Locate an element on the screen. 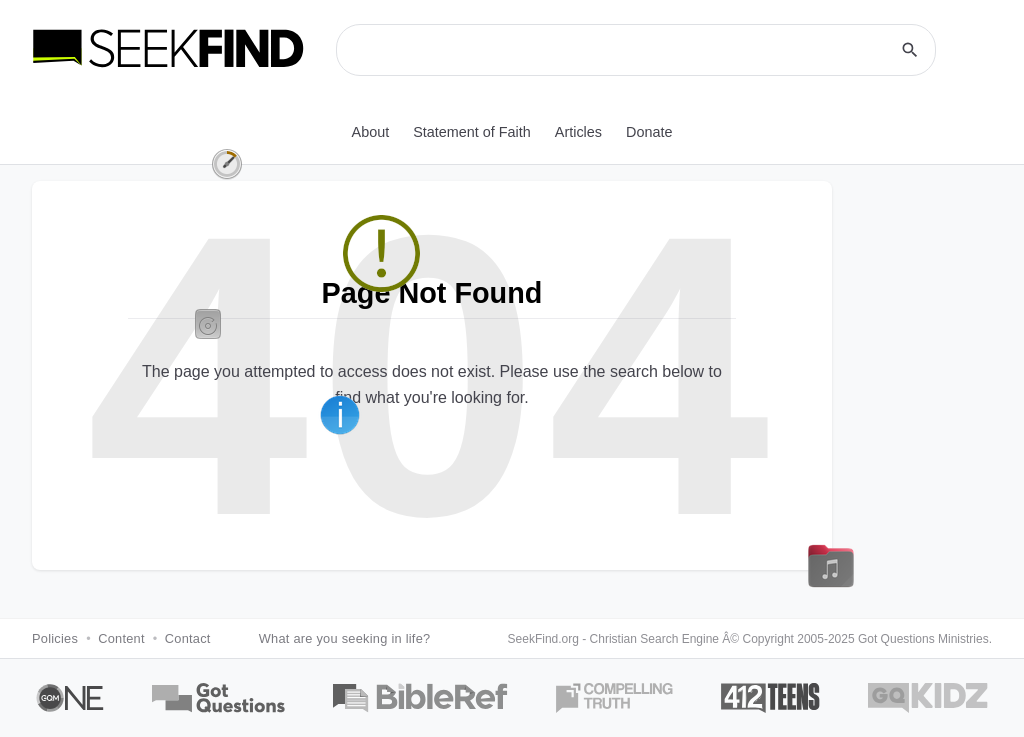 This screenshot has width=1024, height=737. open sysprof system profiler is located at coordinates (227, 164).